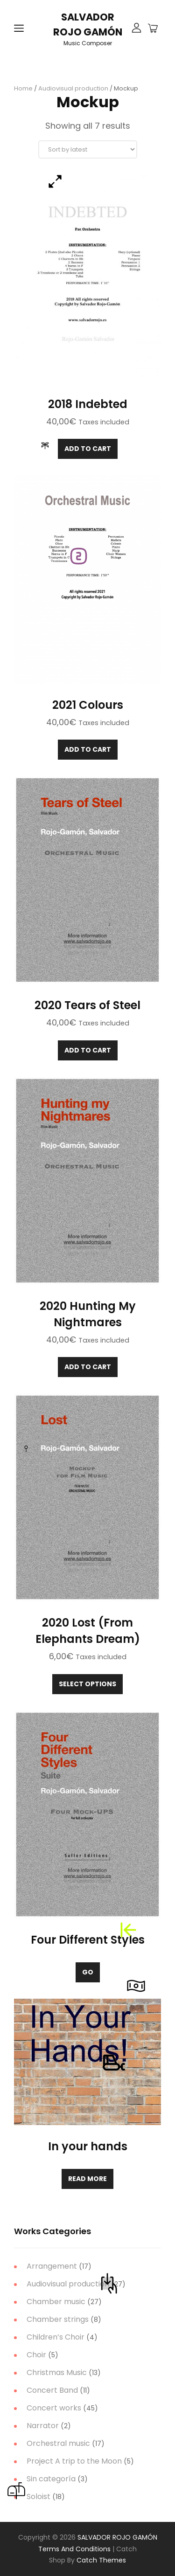 This screenshot has width=175, height=2576. I want to click on access your mailbox or inbox, so click(16, 2491).